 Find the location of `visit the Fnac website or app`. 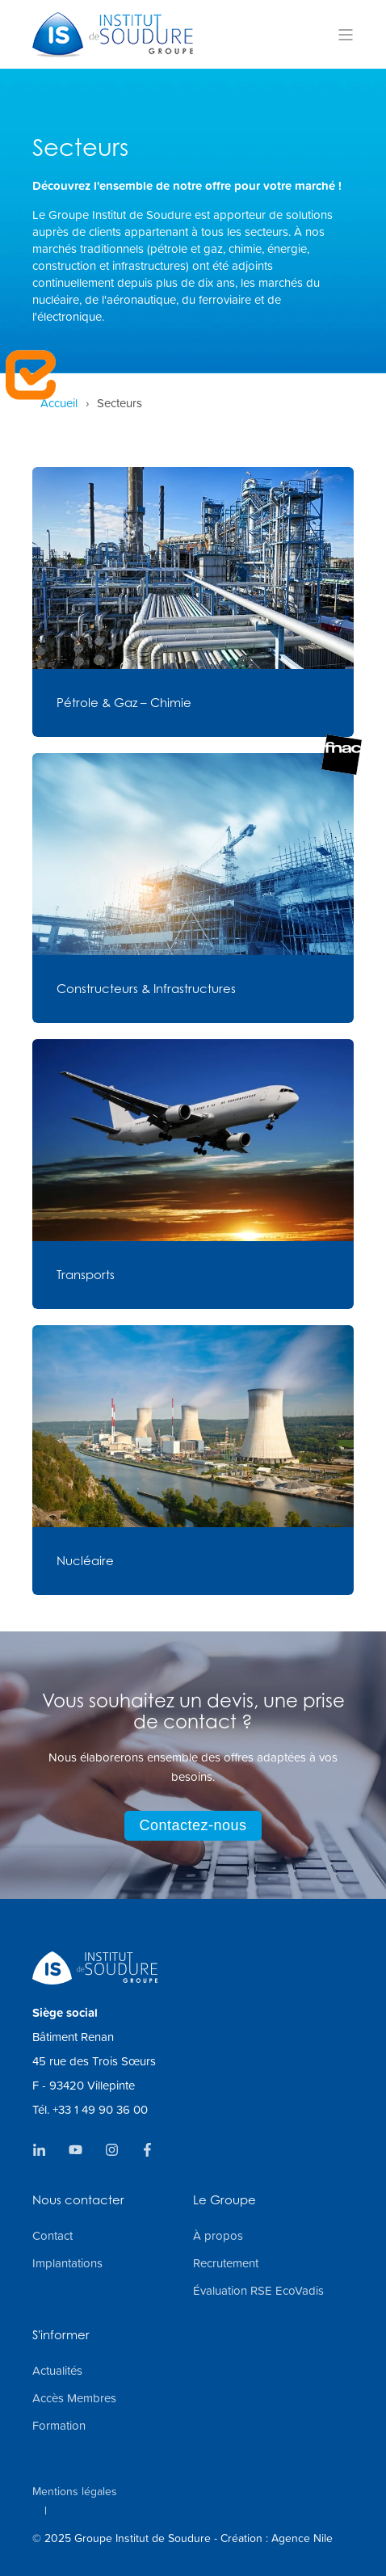

visit the Fnac website or app is located at coordinates (342, 755).